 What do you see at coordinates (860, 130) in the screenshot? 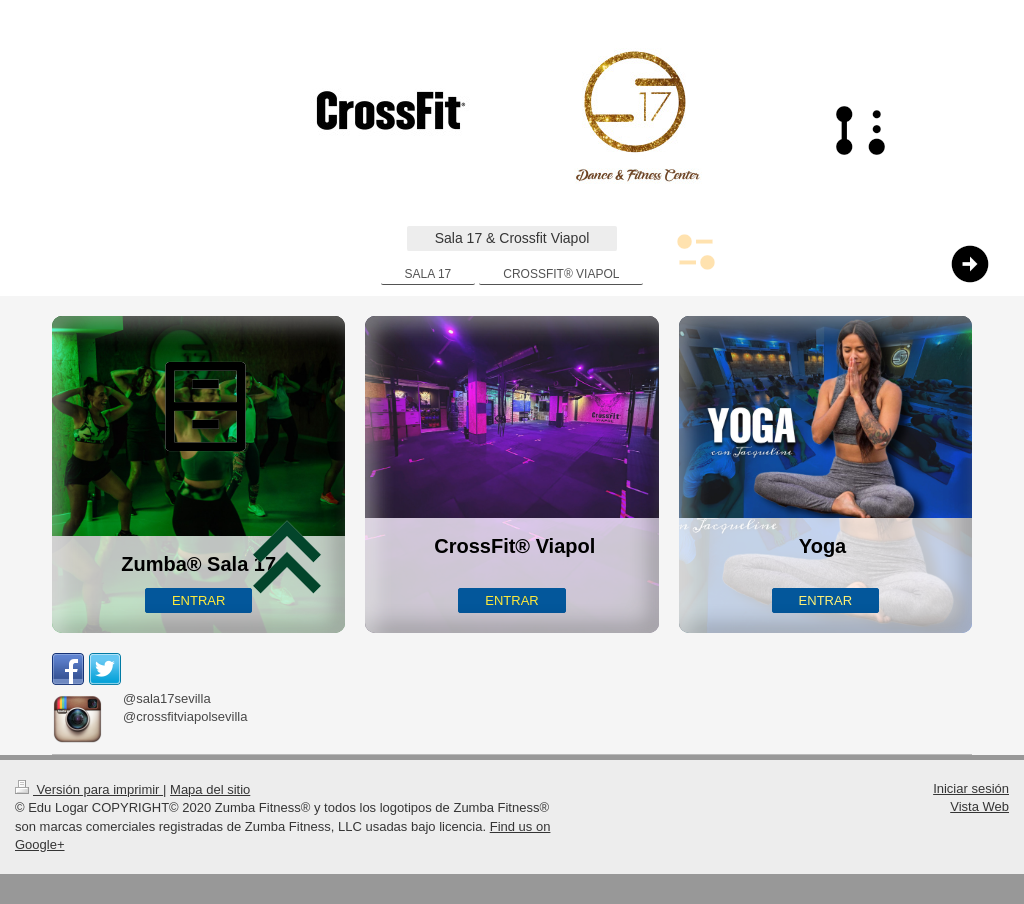
I see `indicates a draft pull request in a git repository` at bounding box center [860, 130].